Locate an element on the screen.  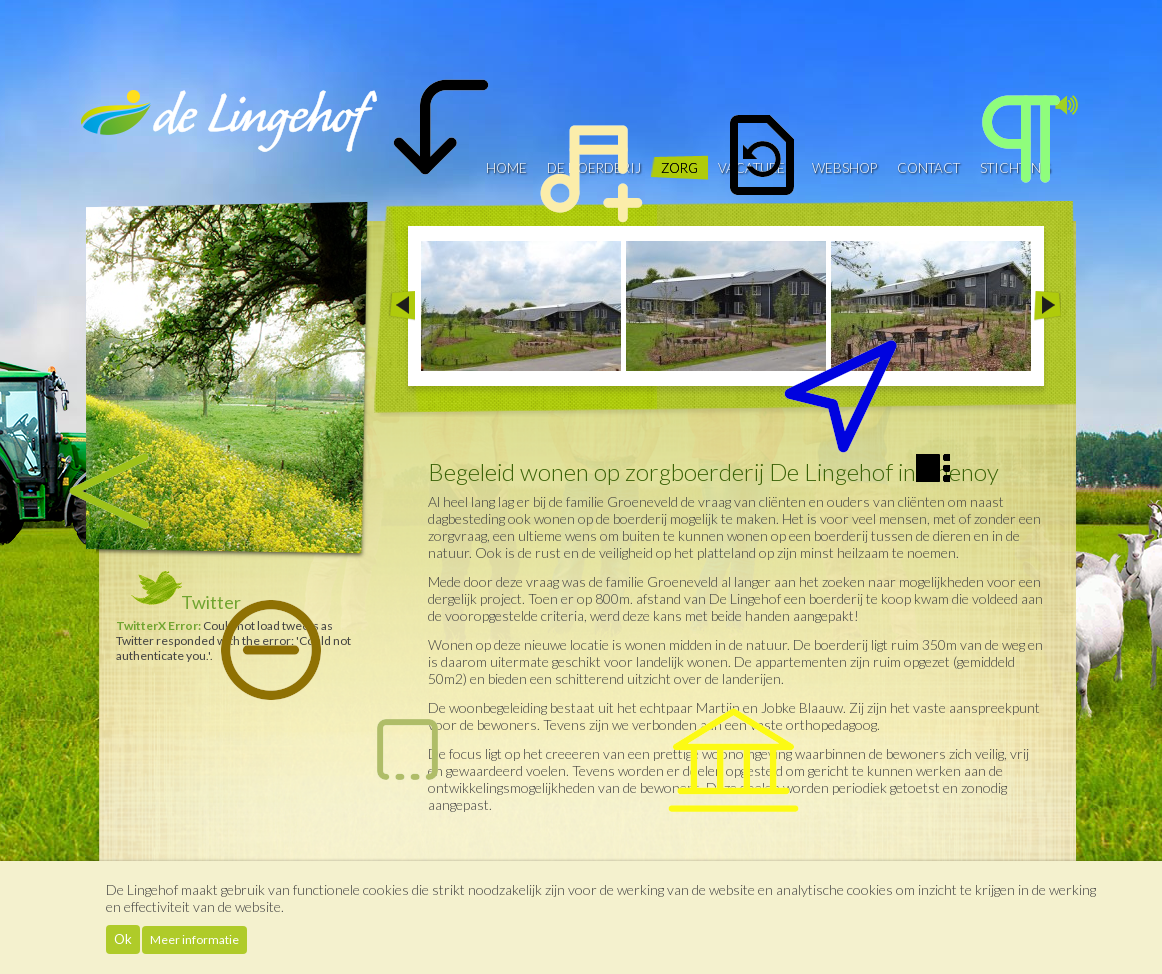
navigate to current location is located at coordinates (838, 399).